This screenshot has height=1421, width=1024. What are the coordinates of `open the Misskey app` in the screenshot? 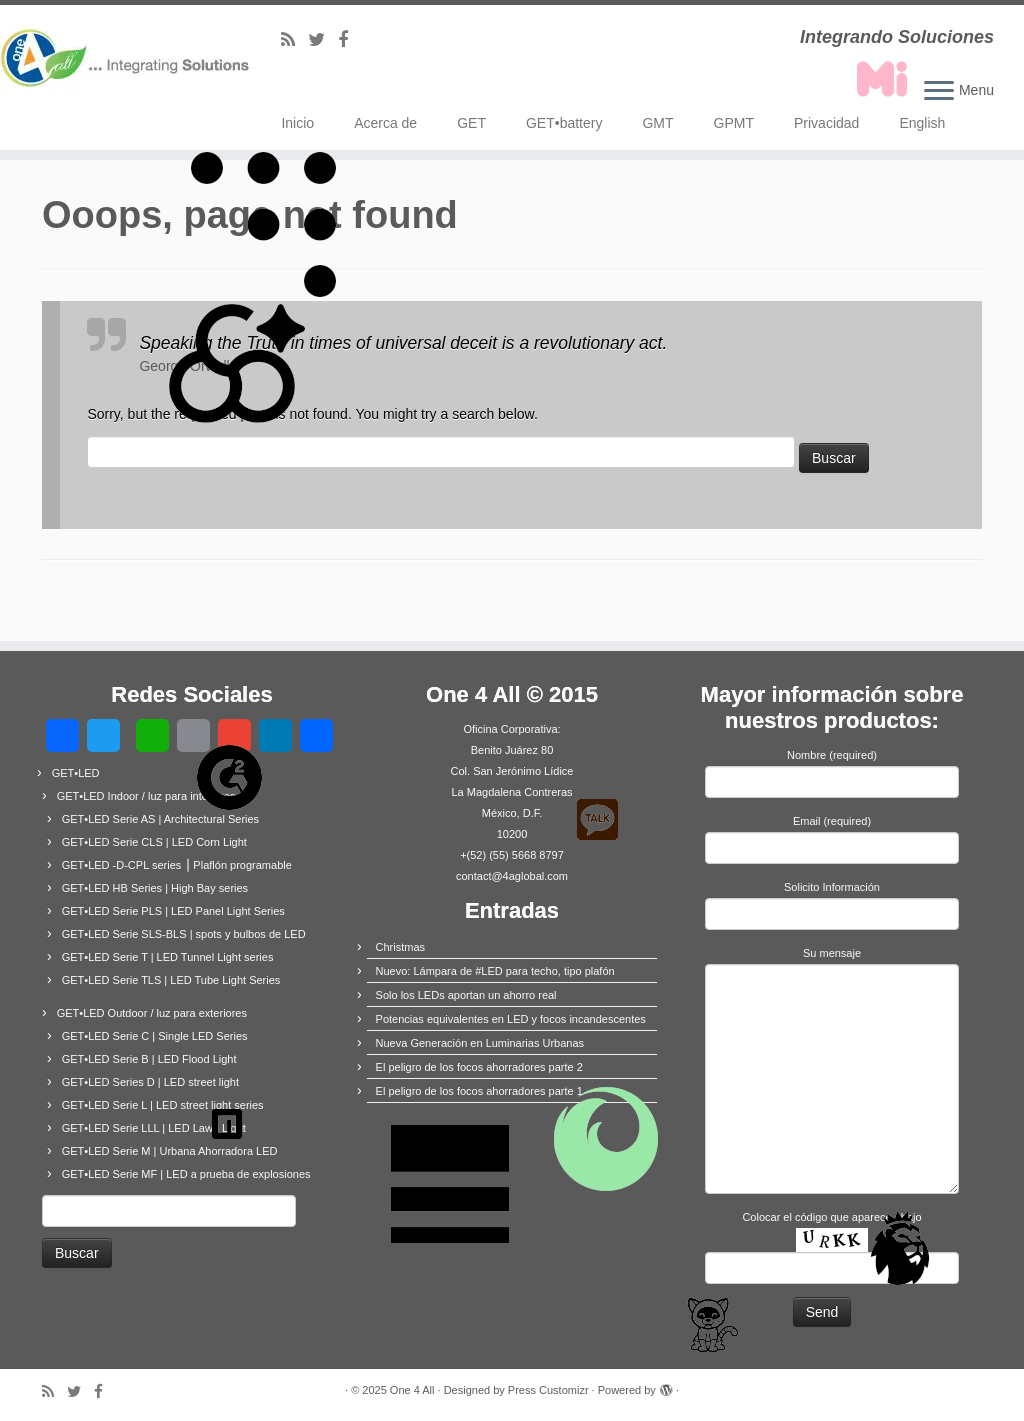 It's located at (882, 79).